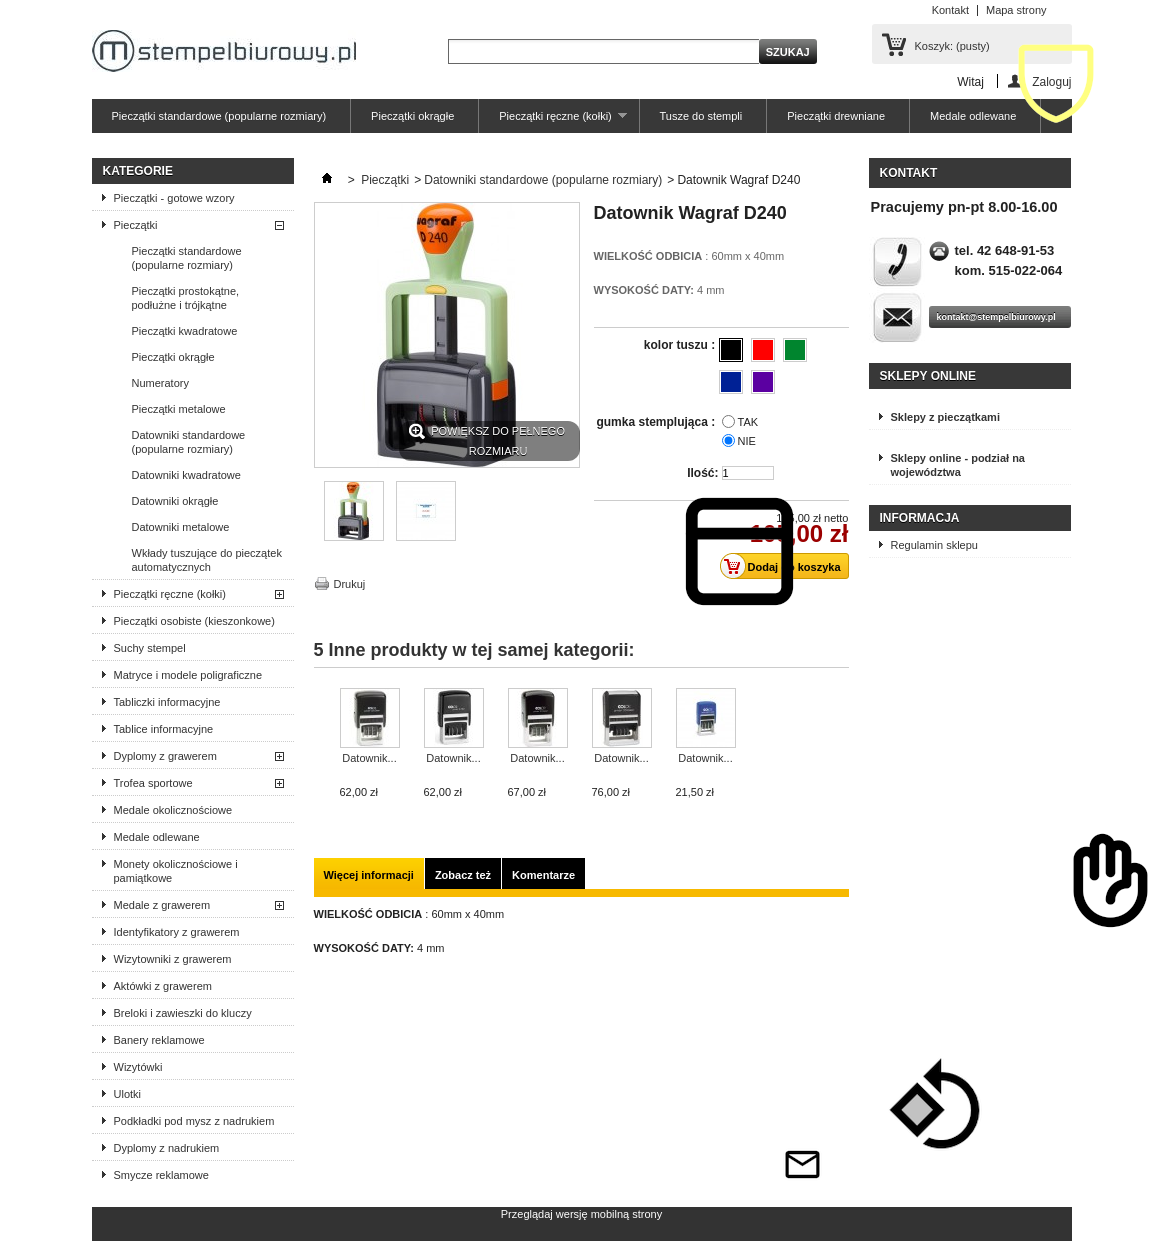  Describe the element at coordinates (1110, 880) in the screenshot. I see `stop or pause an action` at that location.